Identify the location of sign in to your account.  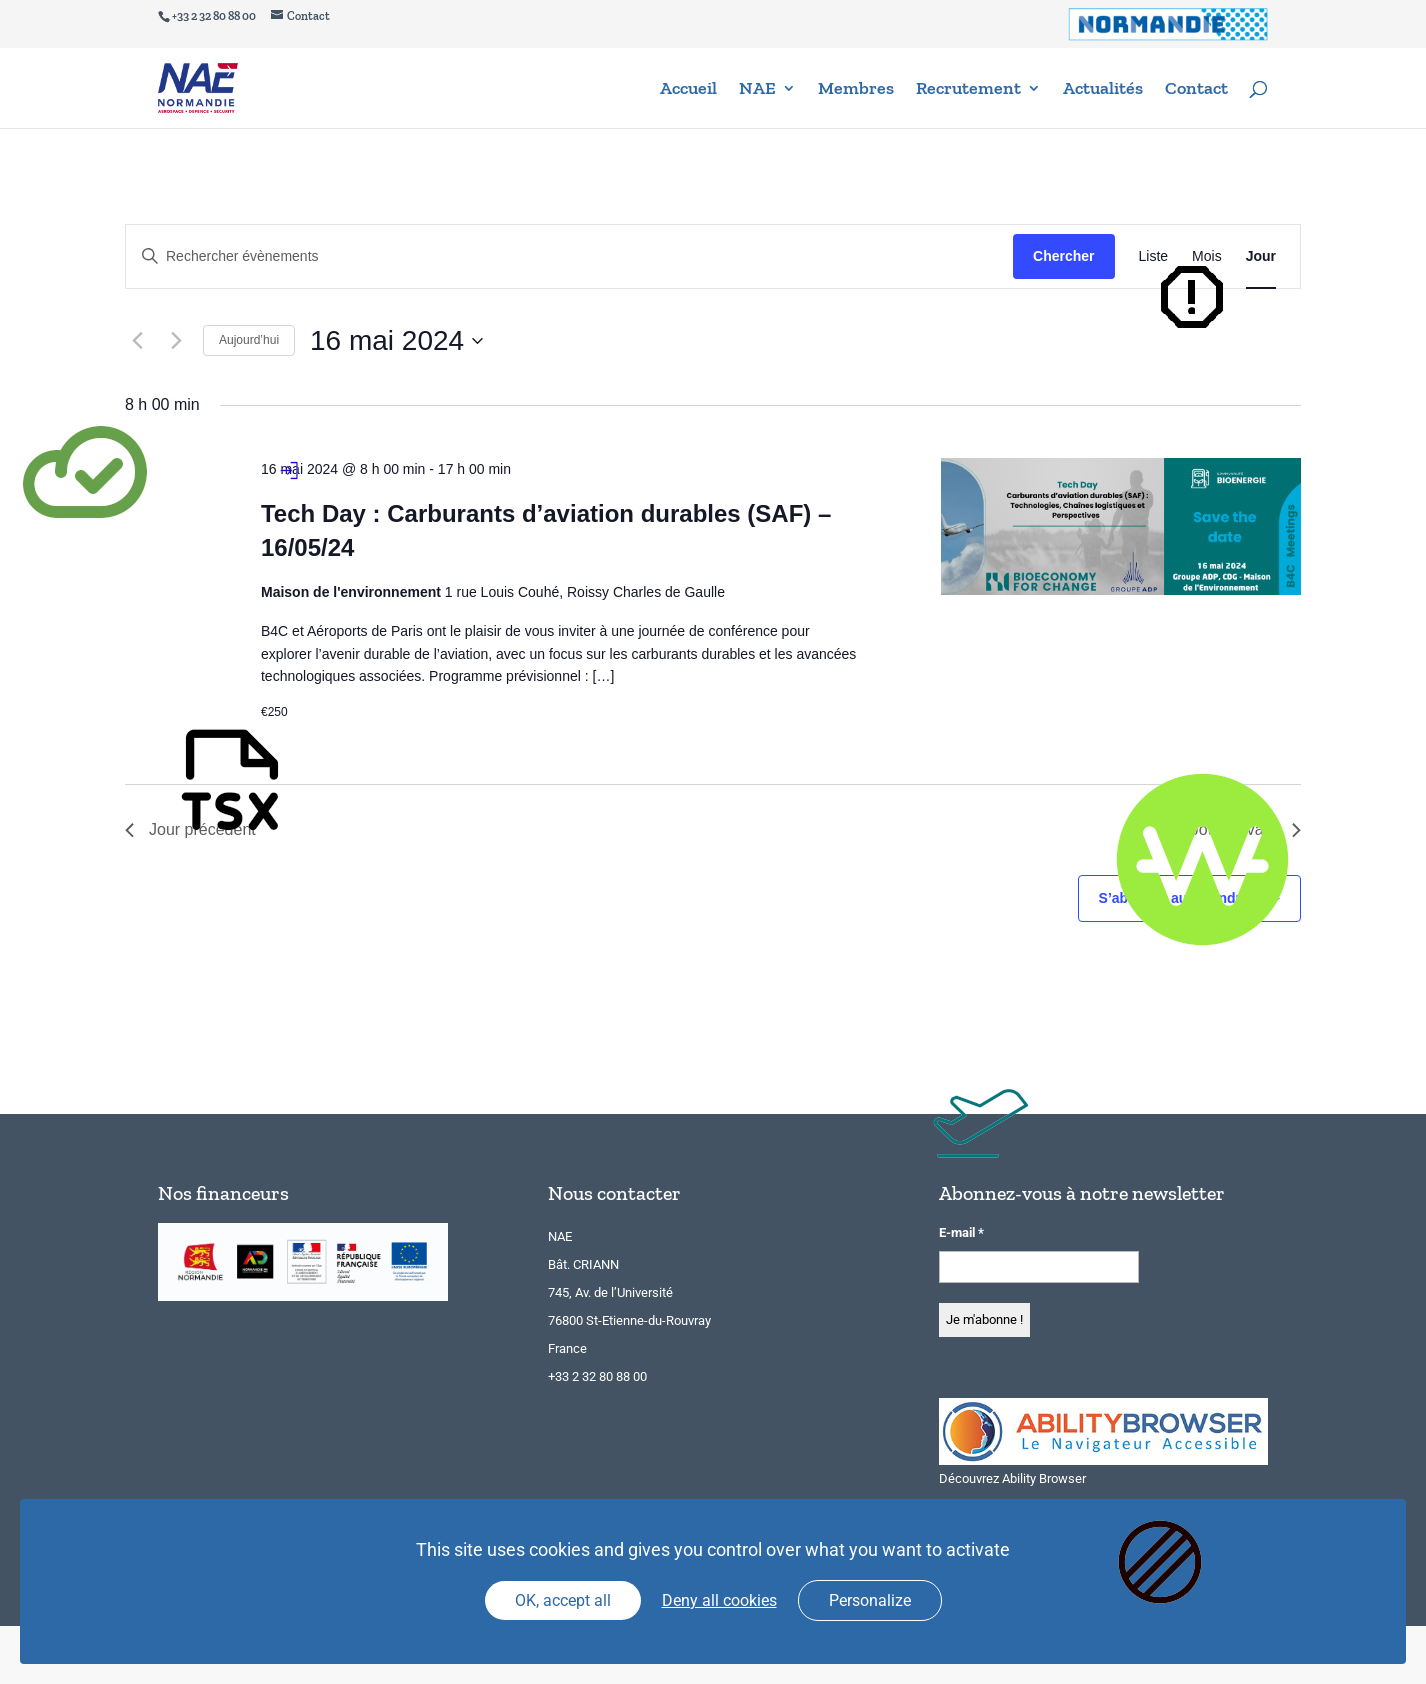
(290, 470).